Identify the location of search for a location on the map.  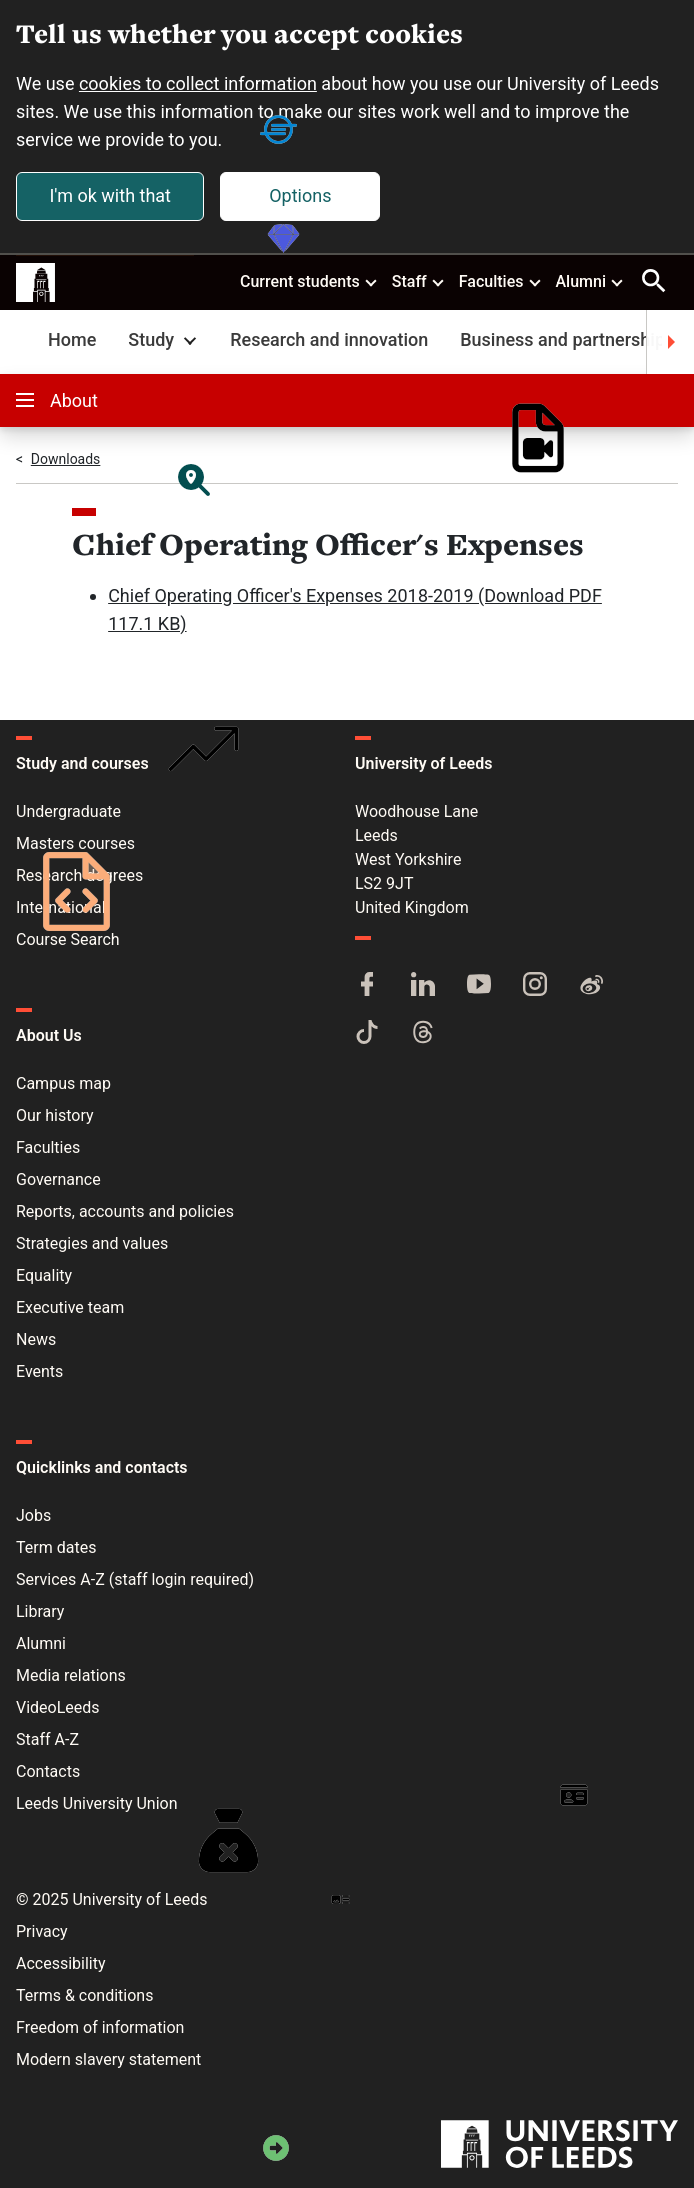
(194, 480).